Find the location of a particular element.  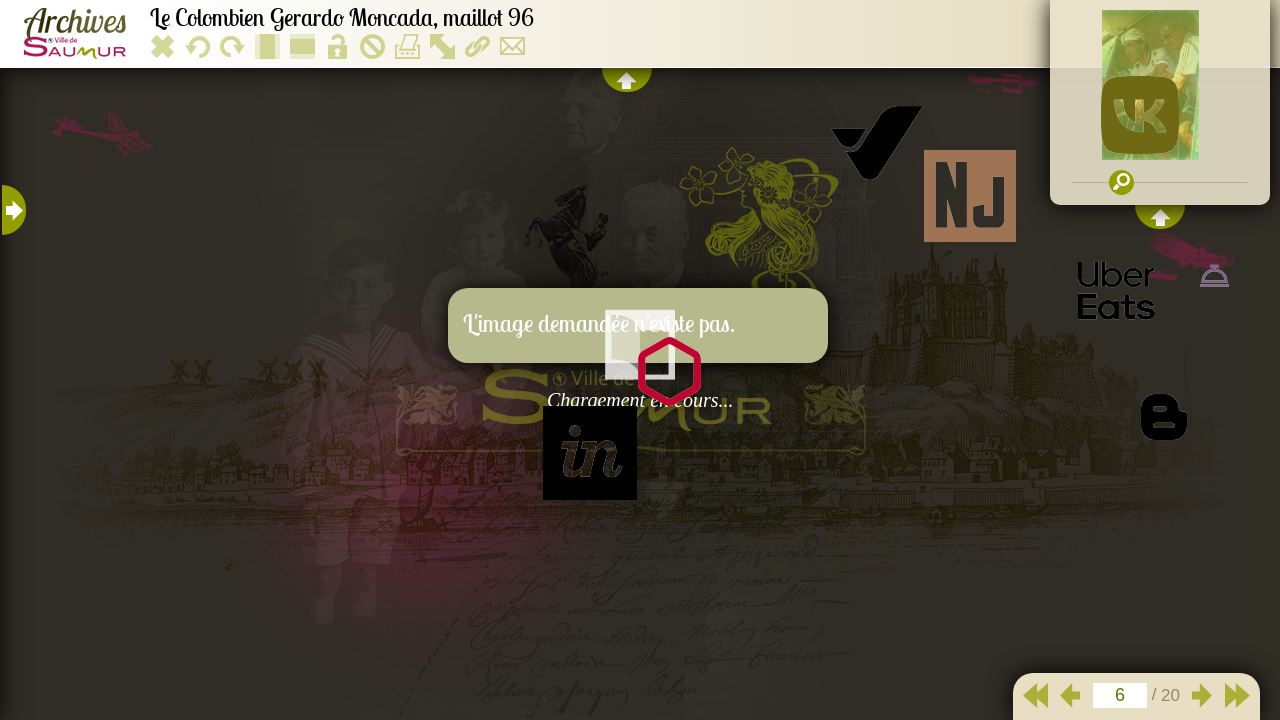

voip.ms logo is located at coordinates (877, 143).